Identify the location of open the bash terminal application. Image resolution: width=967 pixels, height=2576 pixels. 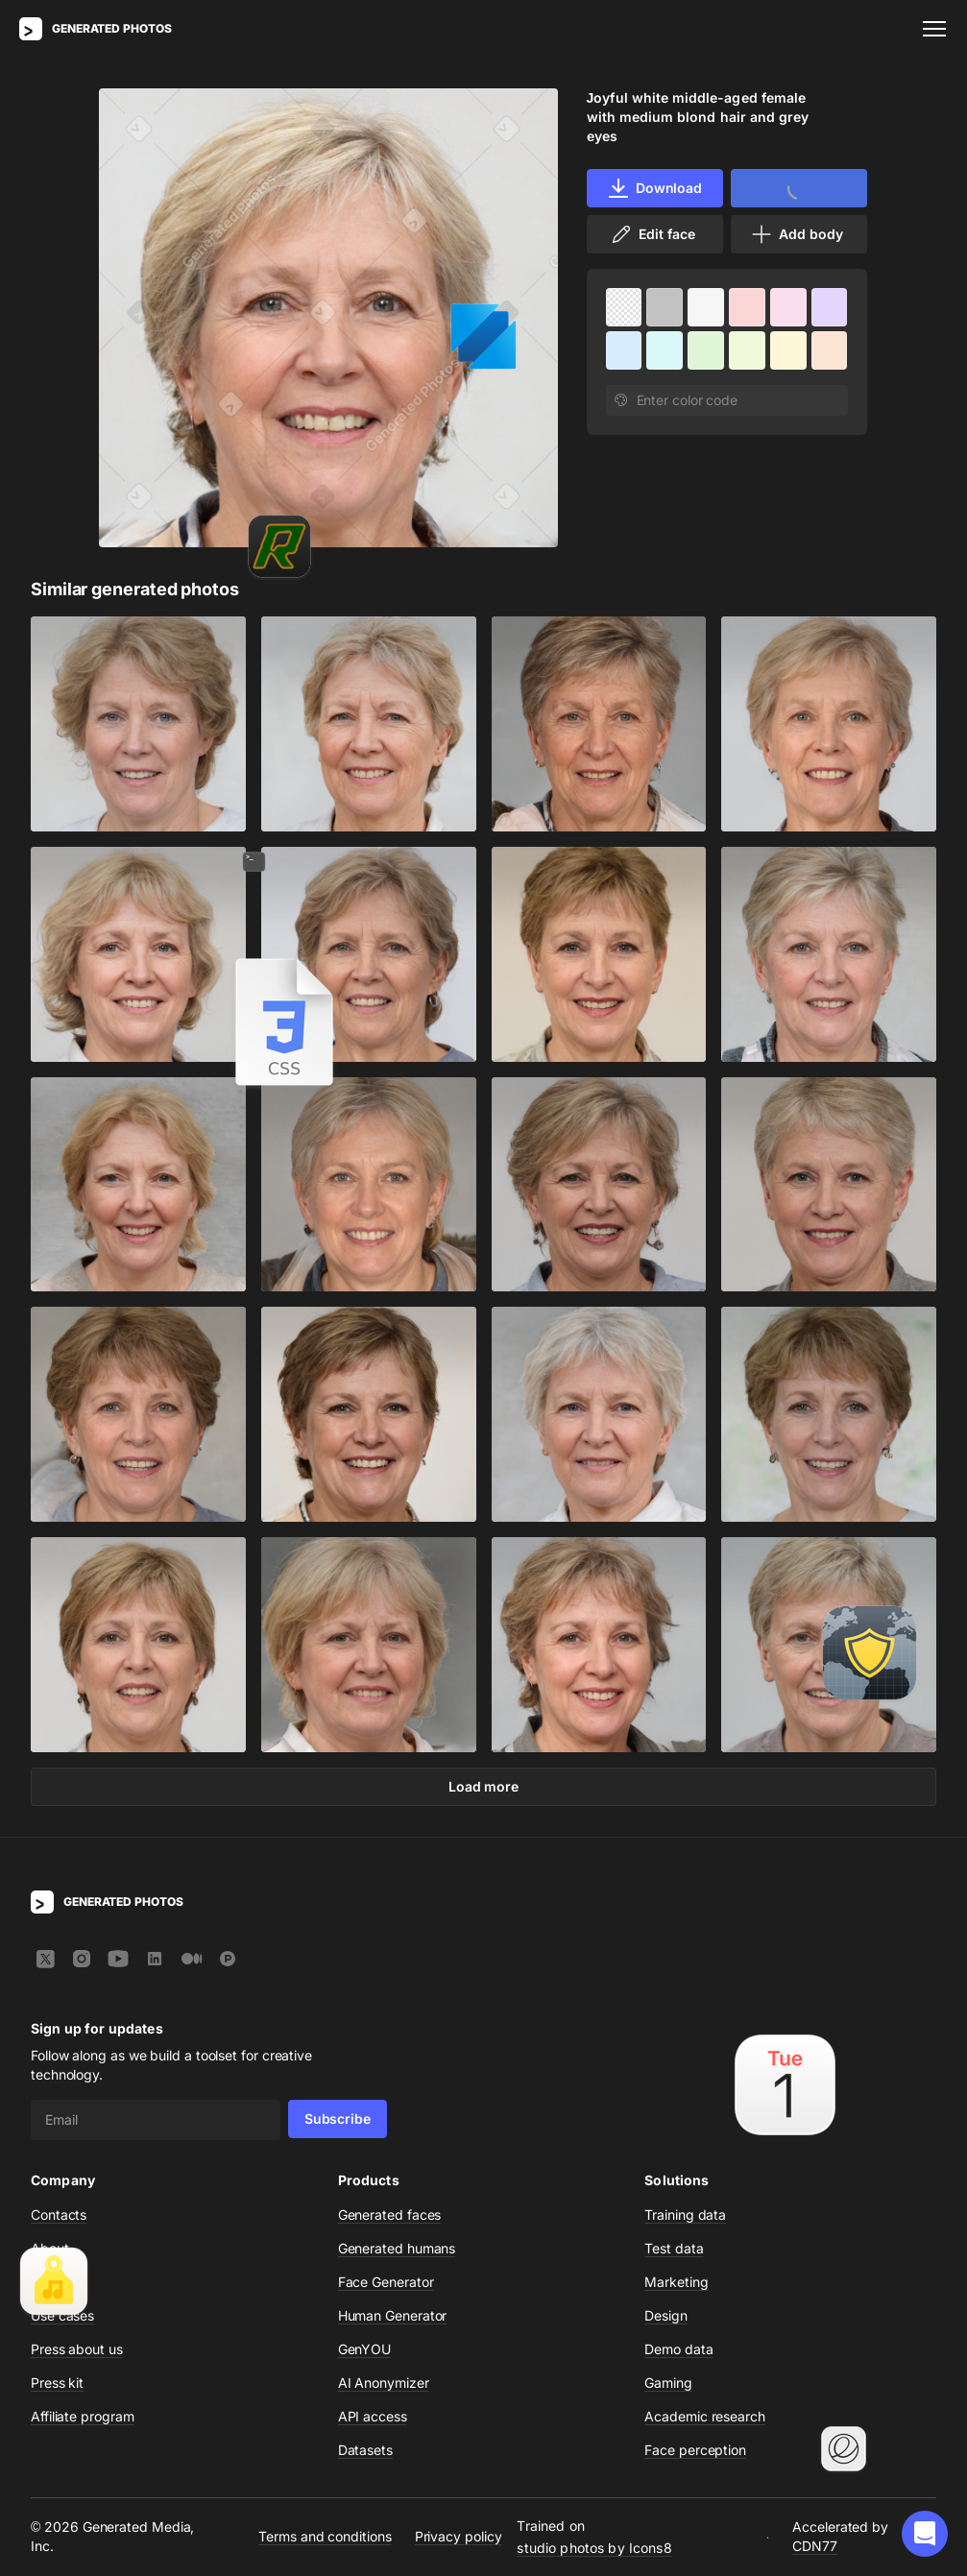
(254, 861).